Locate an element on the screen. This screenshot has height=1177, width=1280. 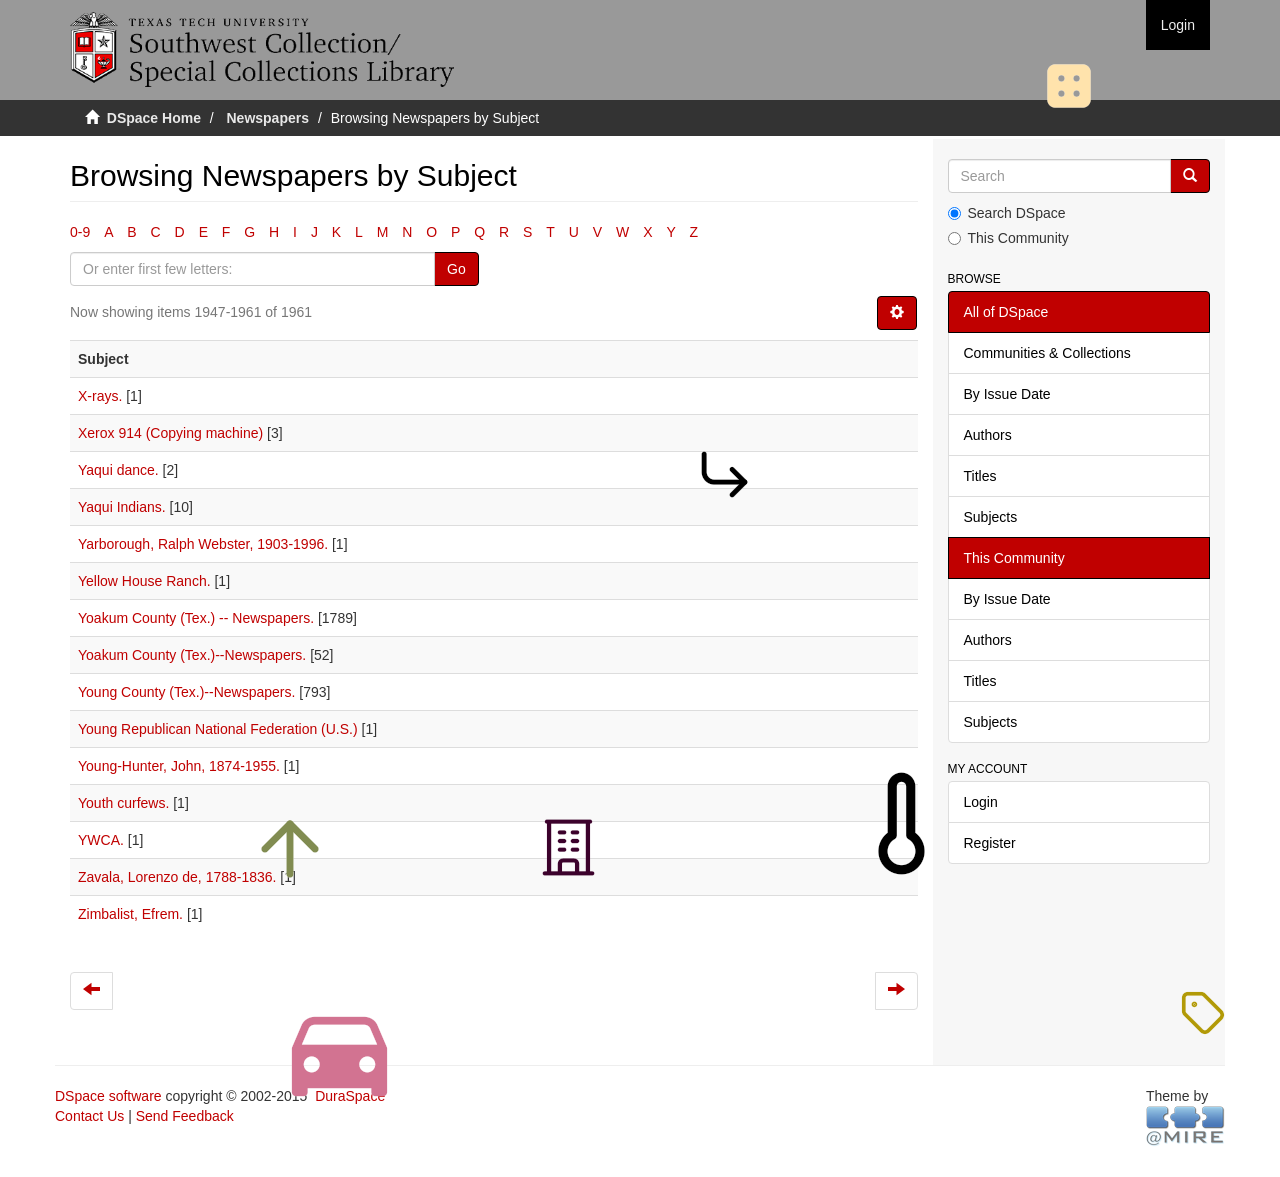
scroll to top of page is located at coordinates (290, 849).